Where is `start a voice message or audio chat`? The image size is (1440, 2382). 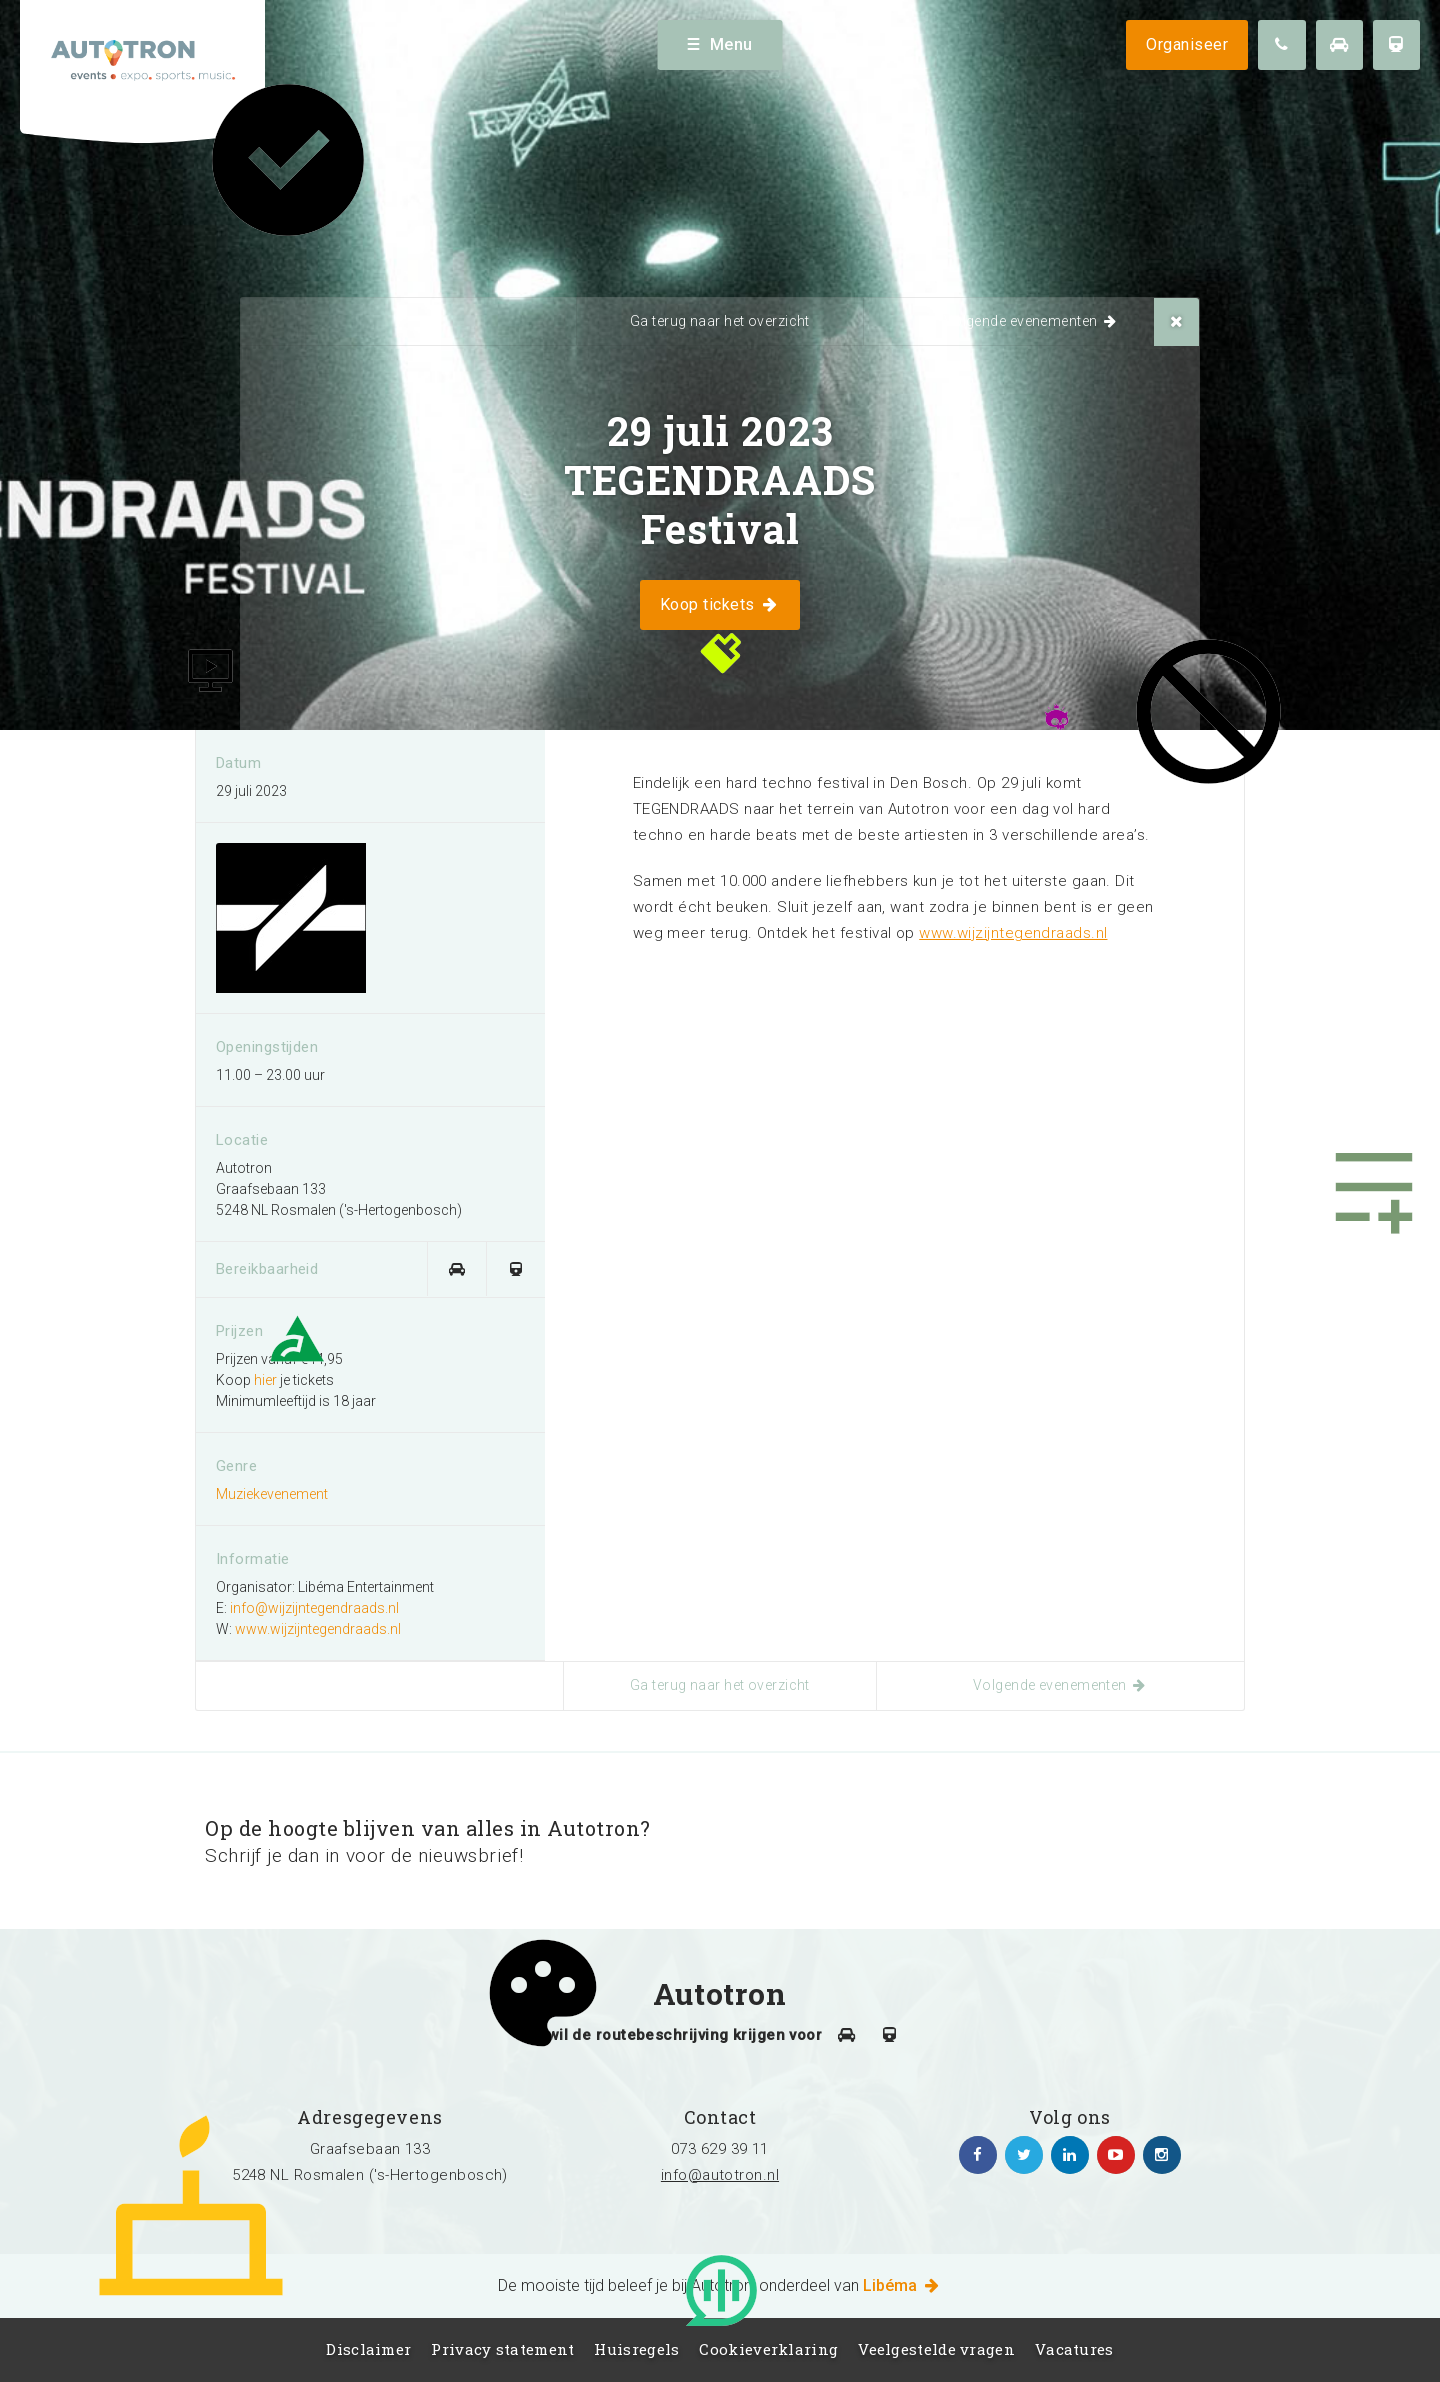 start a voice message or audio chat is located at coordinates (721, 2290).